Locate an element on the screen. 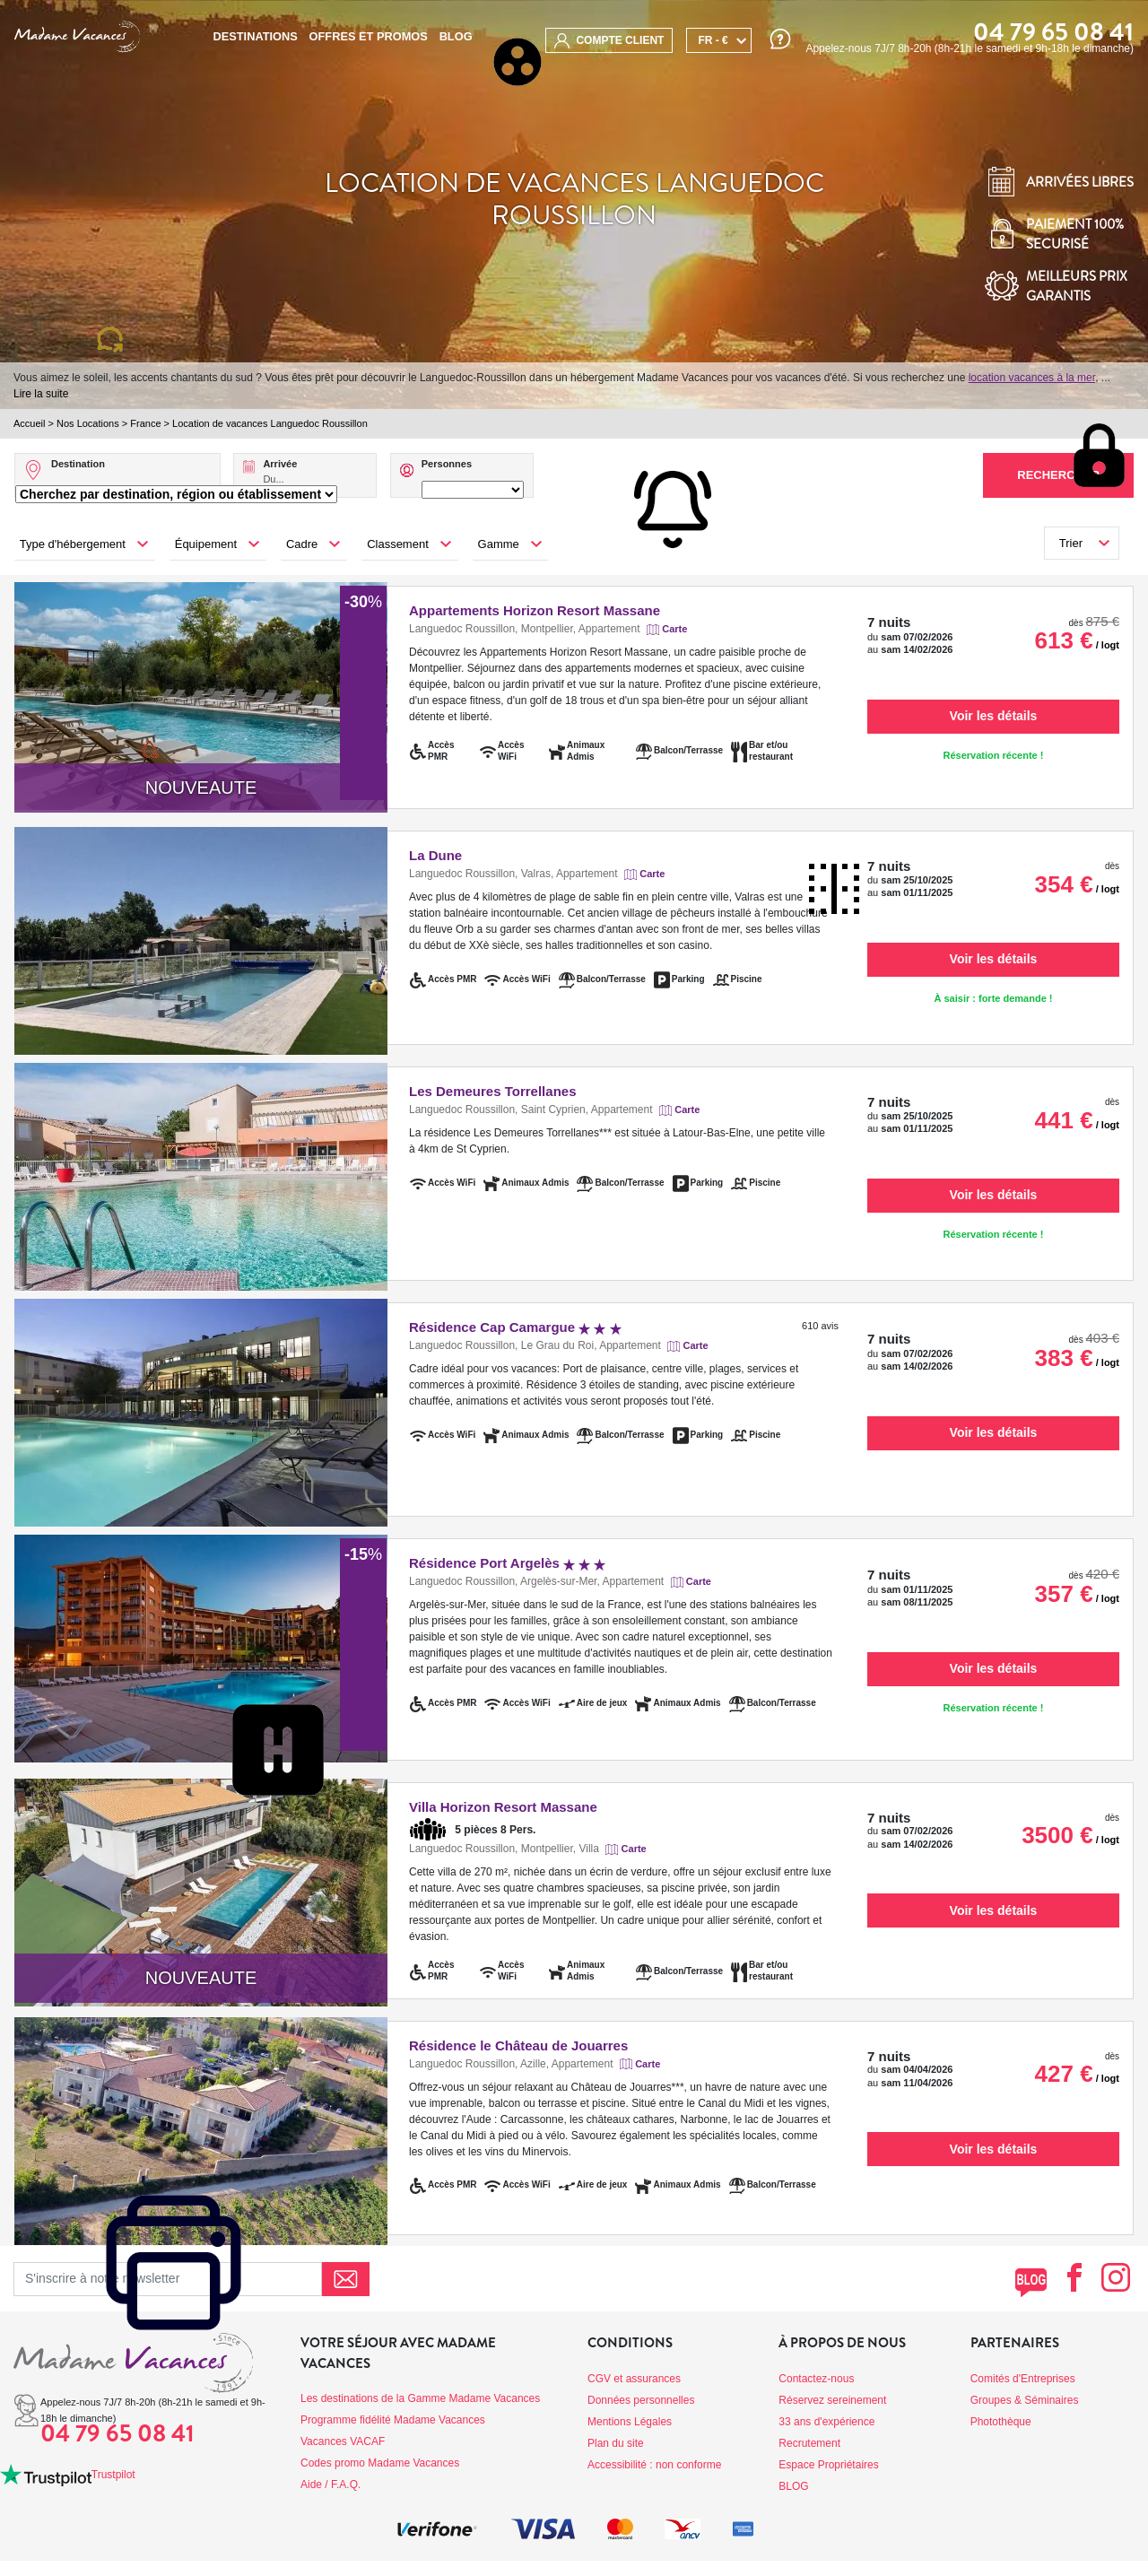 This screenshot has height=2576, width=1148. view or manage group workspaces is located at coordinates (517, 62).